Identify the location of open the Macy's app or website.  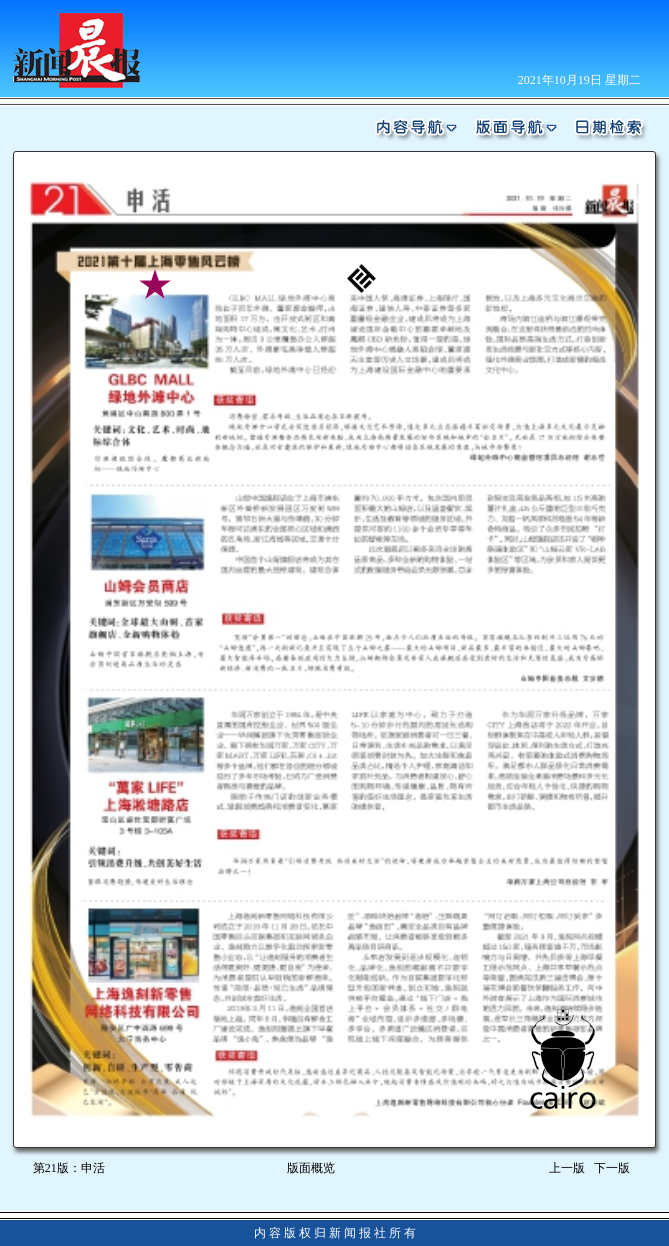
(155, 284).